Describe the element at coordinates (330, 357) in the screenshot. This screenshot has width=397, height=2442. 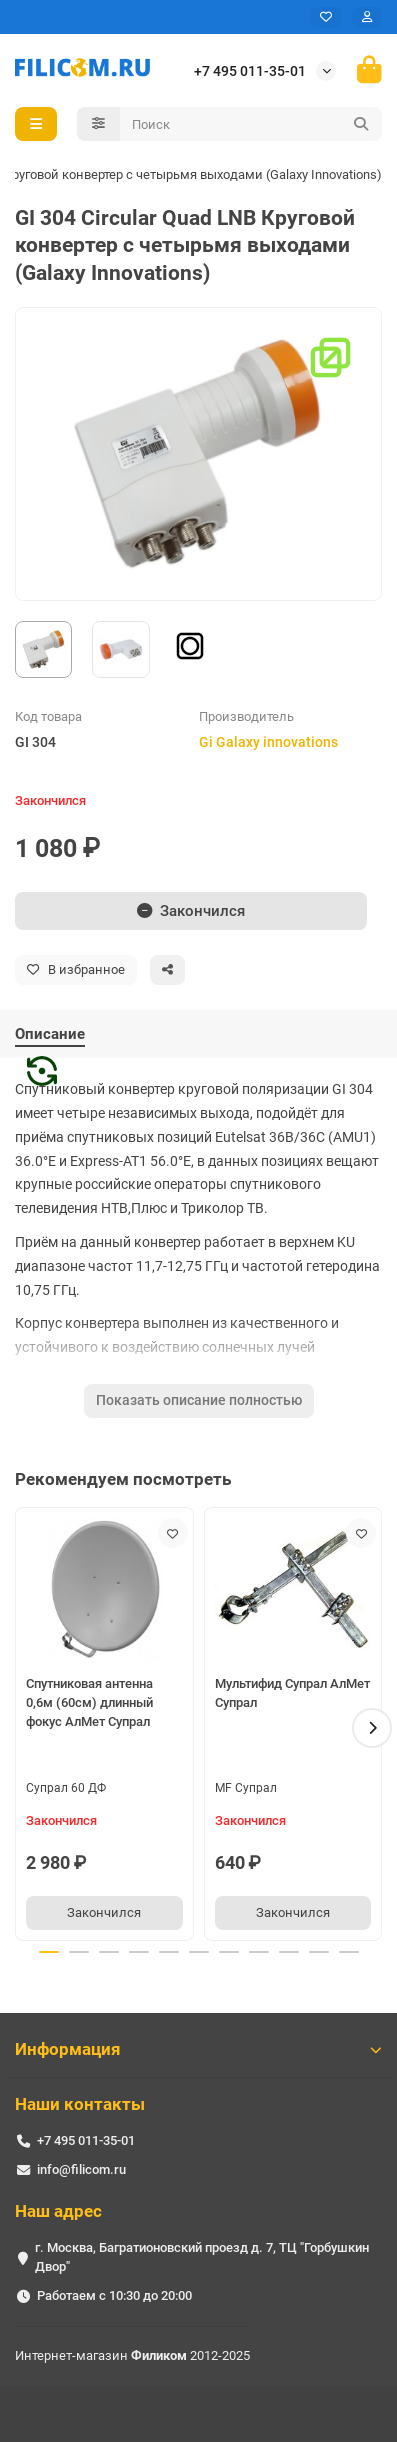
I see `view overlapping or intersecting layers` at that location.